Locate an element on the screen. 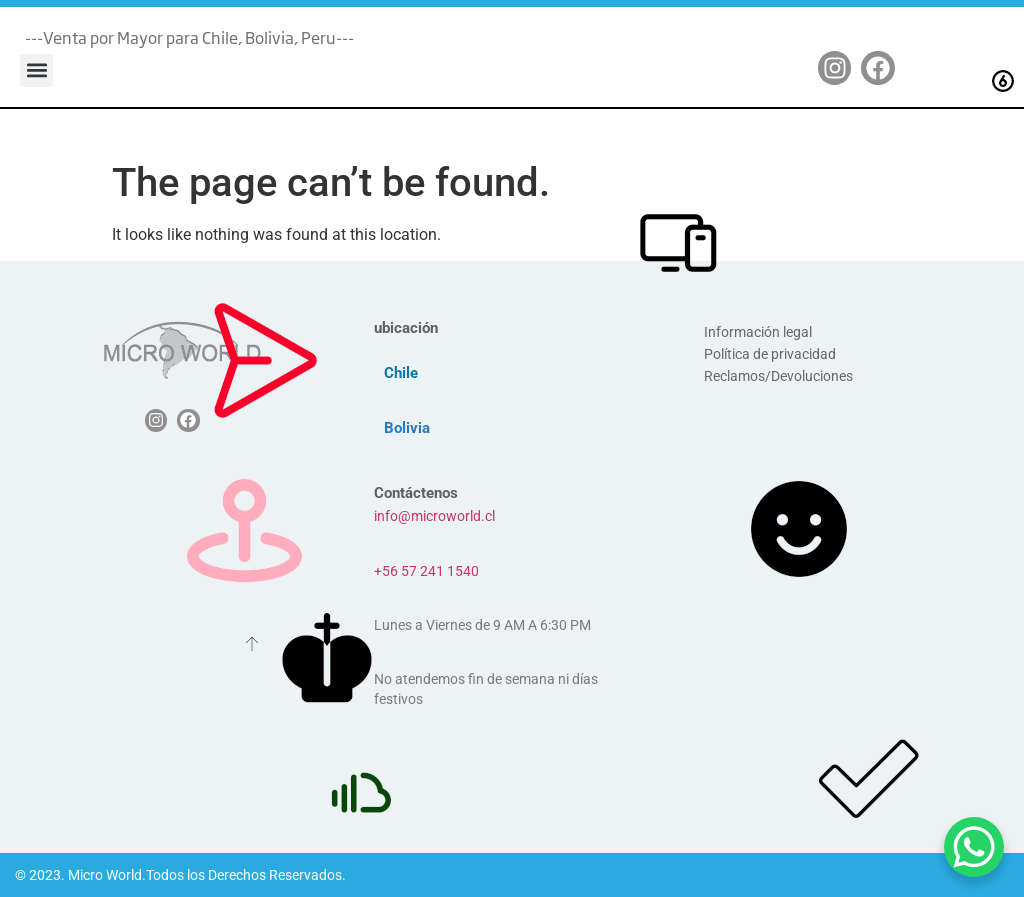  indicates premium or royal status is located at coordinates (327, 664).